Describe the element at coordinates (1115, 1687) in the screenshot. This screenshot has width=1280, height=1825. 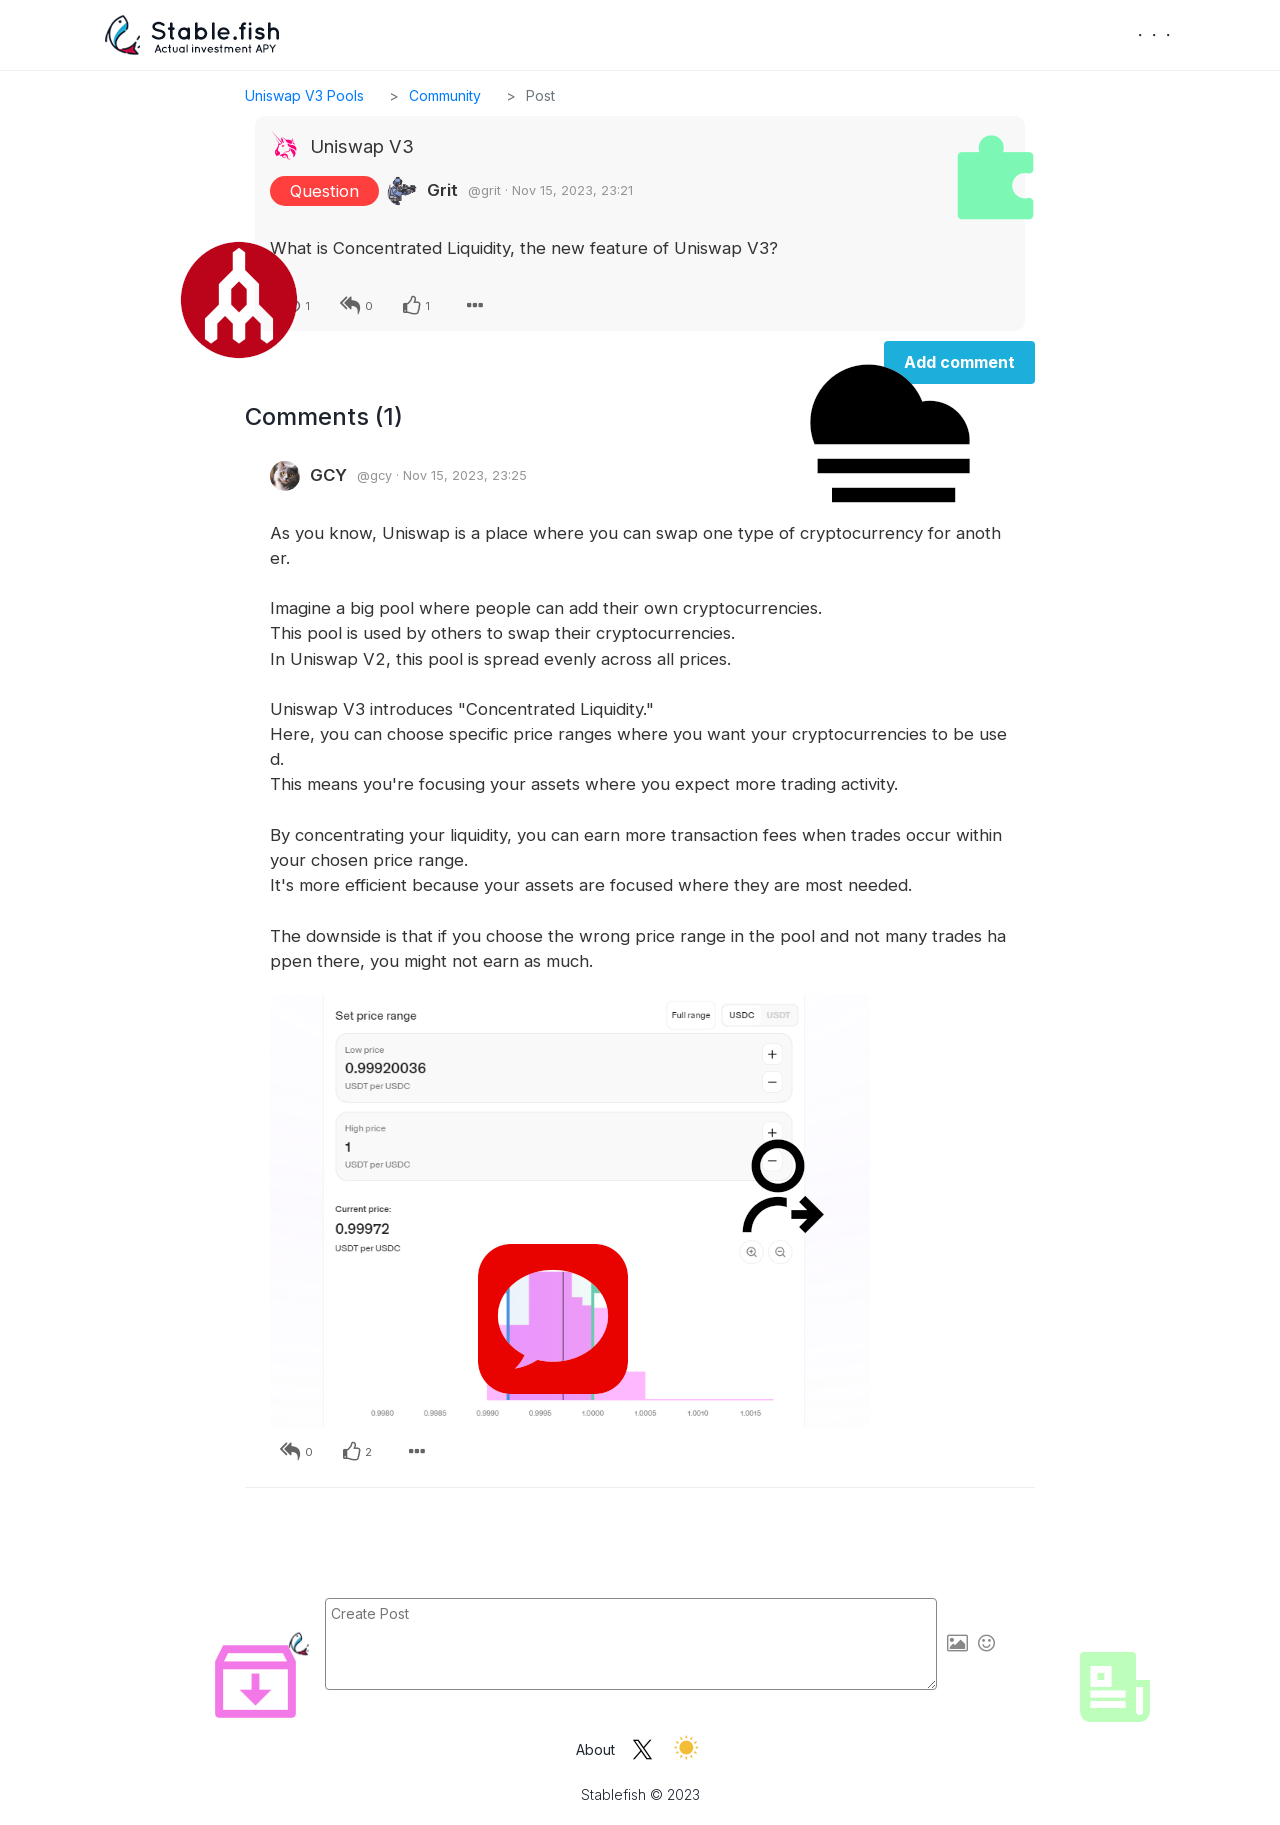
I see `view news articles` at that location.